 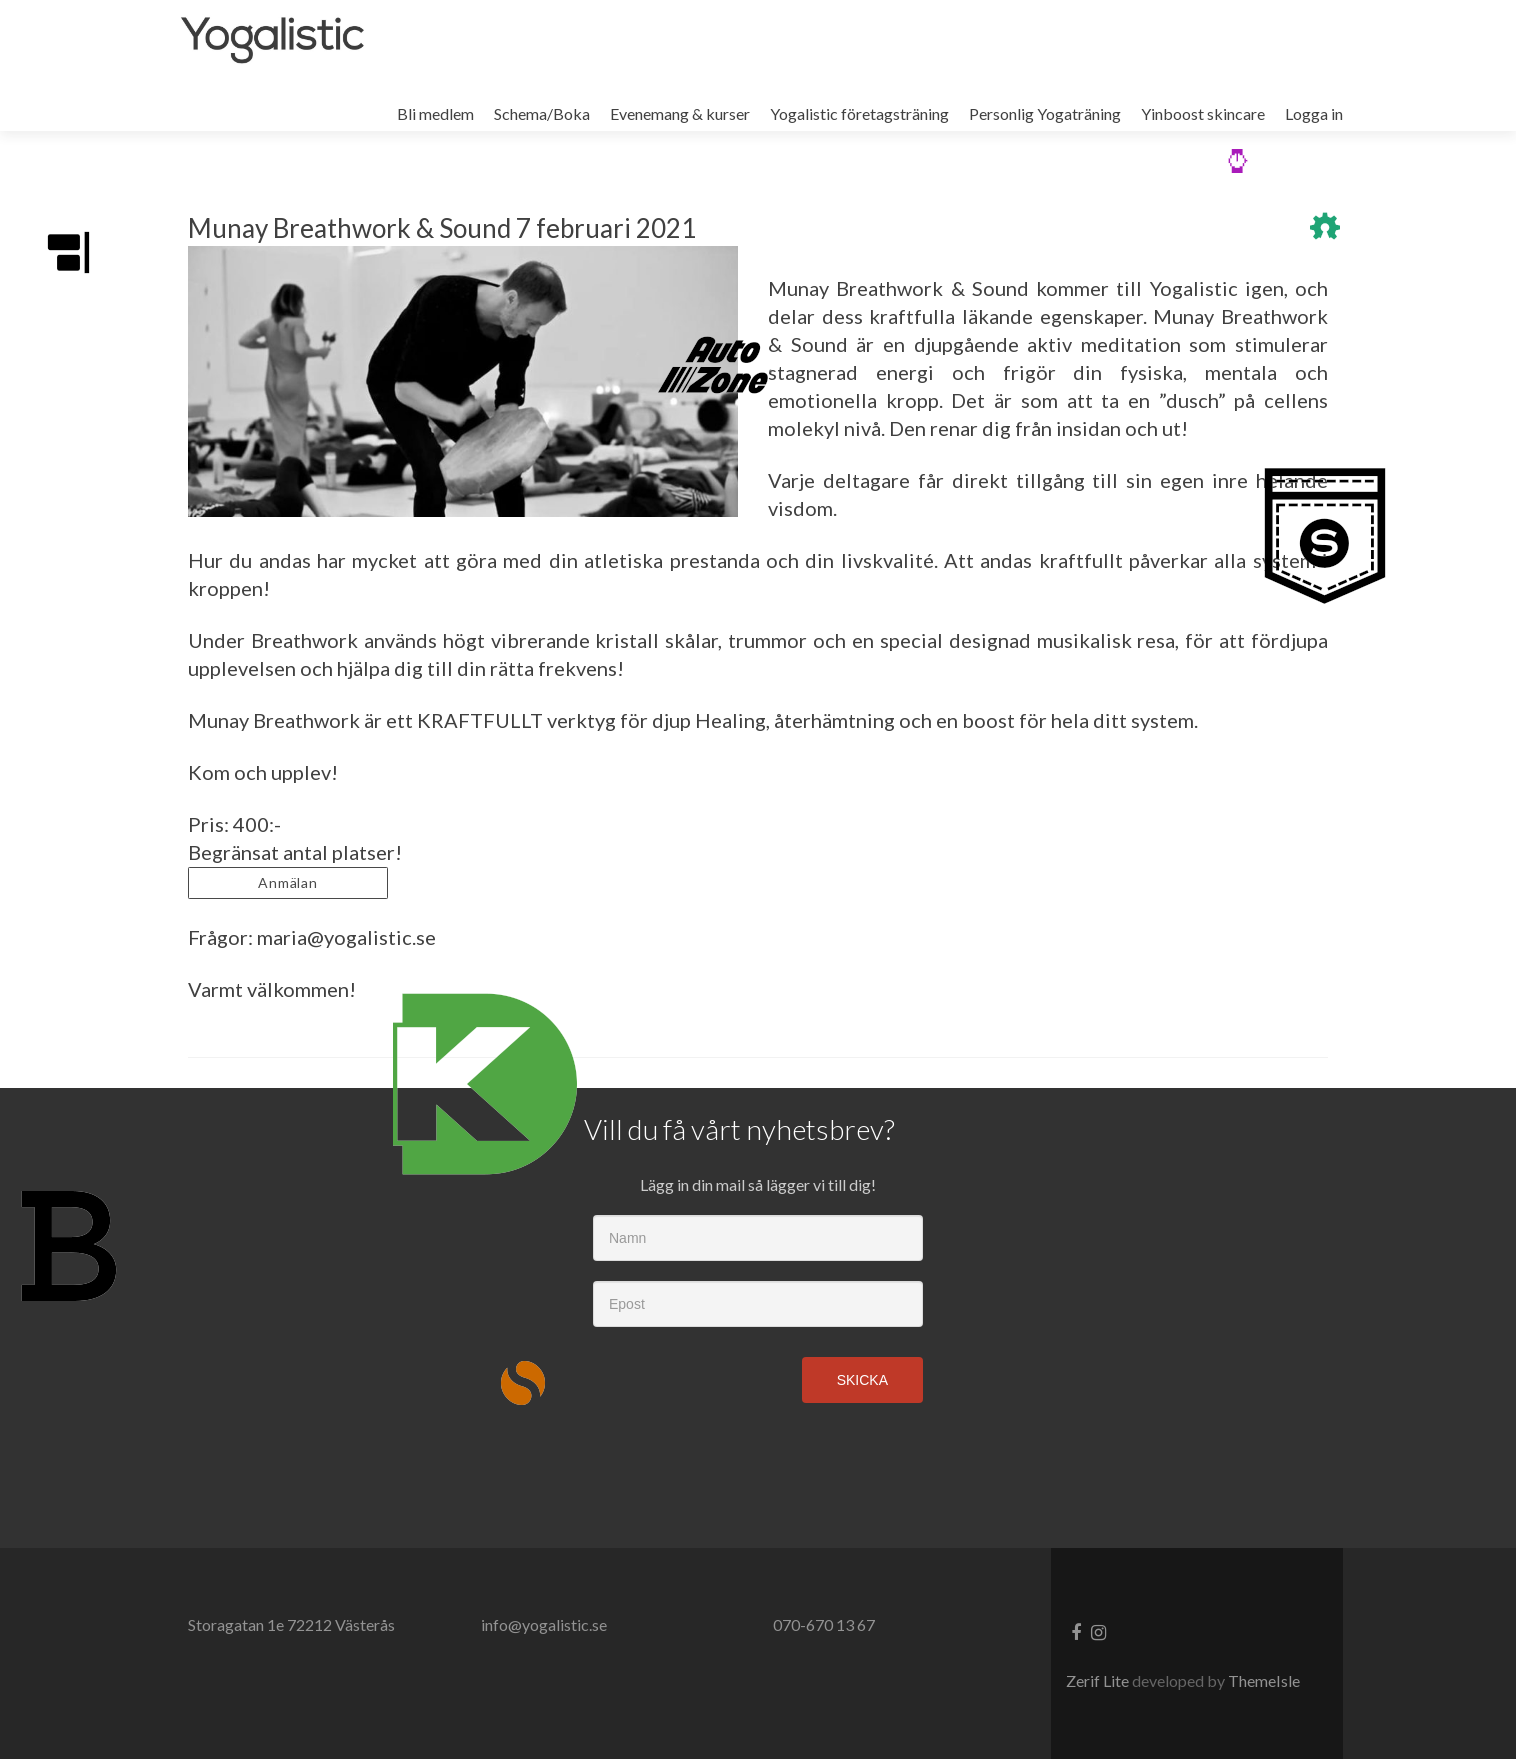 I want to click on visit Digi-Key Electronics website, so click(x=485, y=1084).